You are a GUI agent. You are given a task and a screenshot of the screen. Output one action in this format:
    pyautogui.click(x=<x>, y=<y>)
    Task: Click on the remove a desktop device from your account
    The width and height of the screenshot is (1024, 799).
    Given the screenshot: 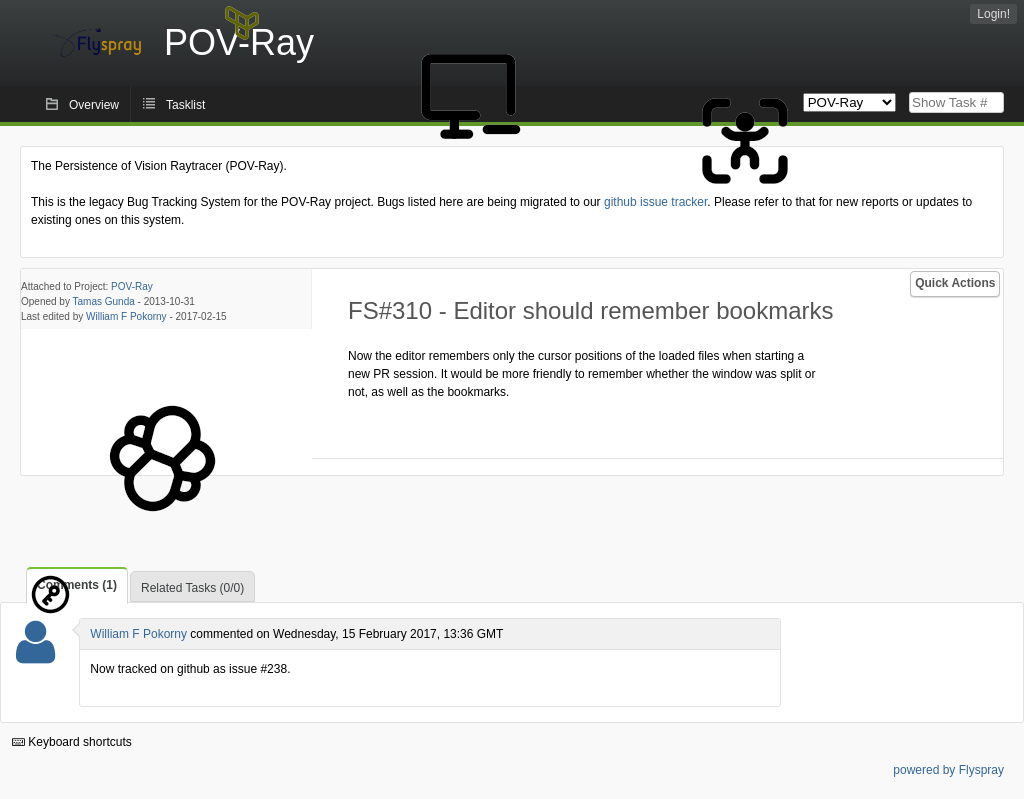 What is the action you would take?
    pyautogui.click(x=468, y=96)
    